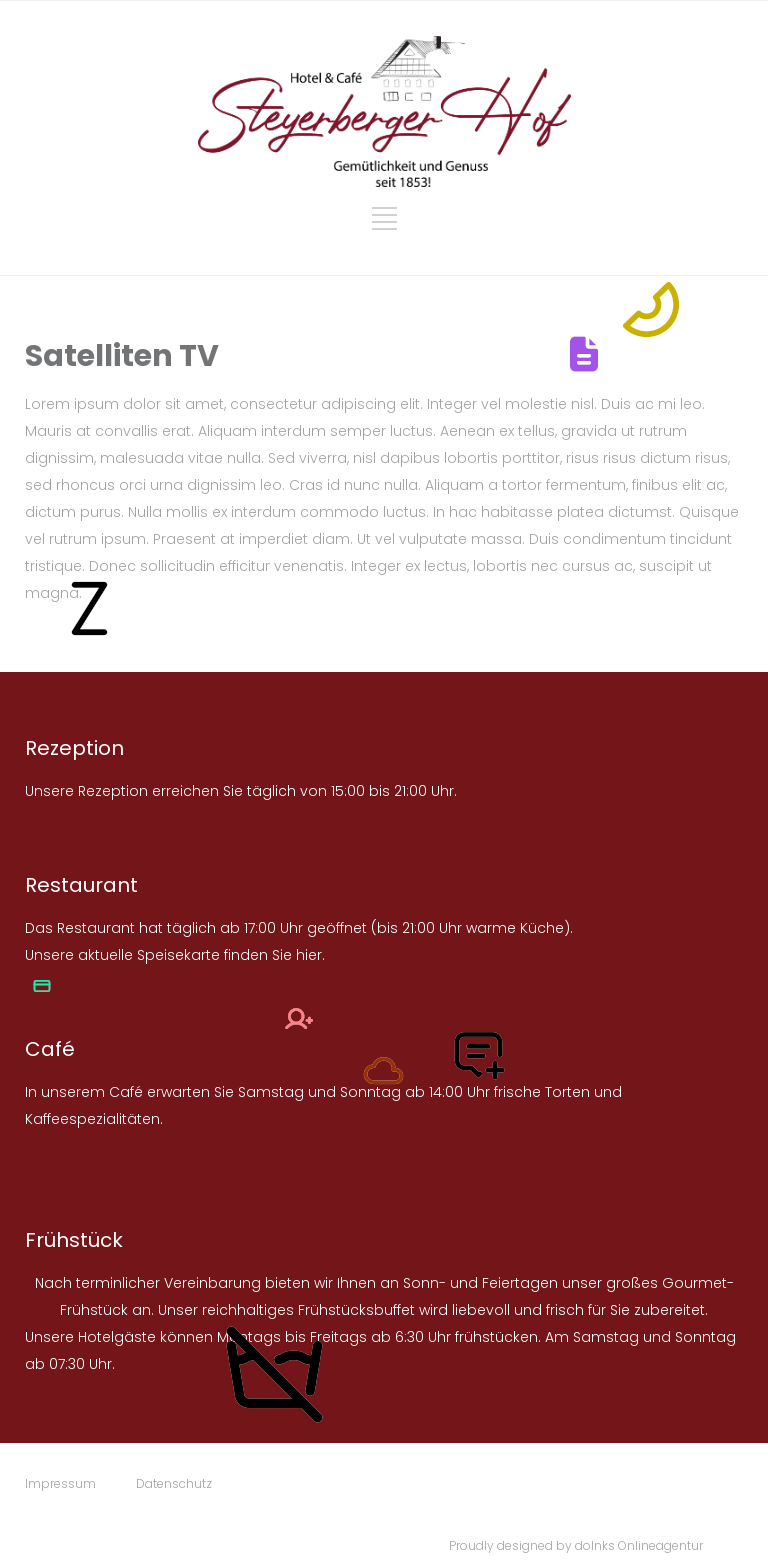 The image size is (768, 1567). What do you see at coordinates (42, 986) in the screenshot?
I see `manage payment methods` at bounding box center [42, 986].